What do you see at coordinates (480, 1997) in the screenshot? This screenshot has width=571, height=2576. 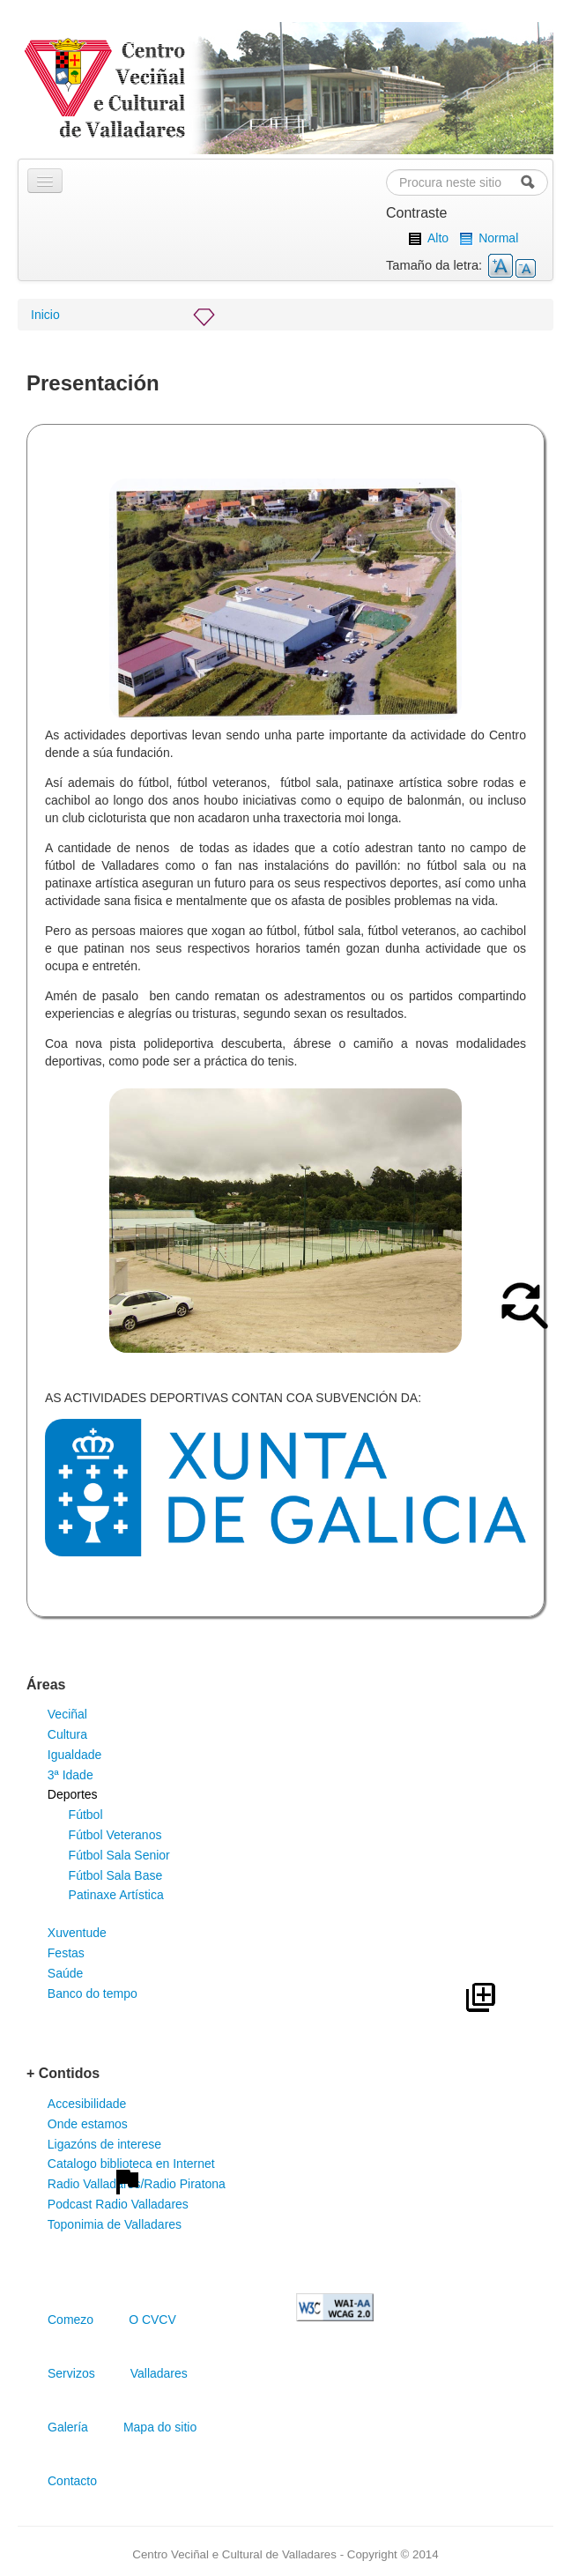 I see `add a new photo to your collection` at bounding box center [480, 1997].